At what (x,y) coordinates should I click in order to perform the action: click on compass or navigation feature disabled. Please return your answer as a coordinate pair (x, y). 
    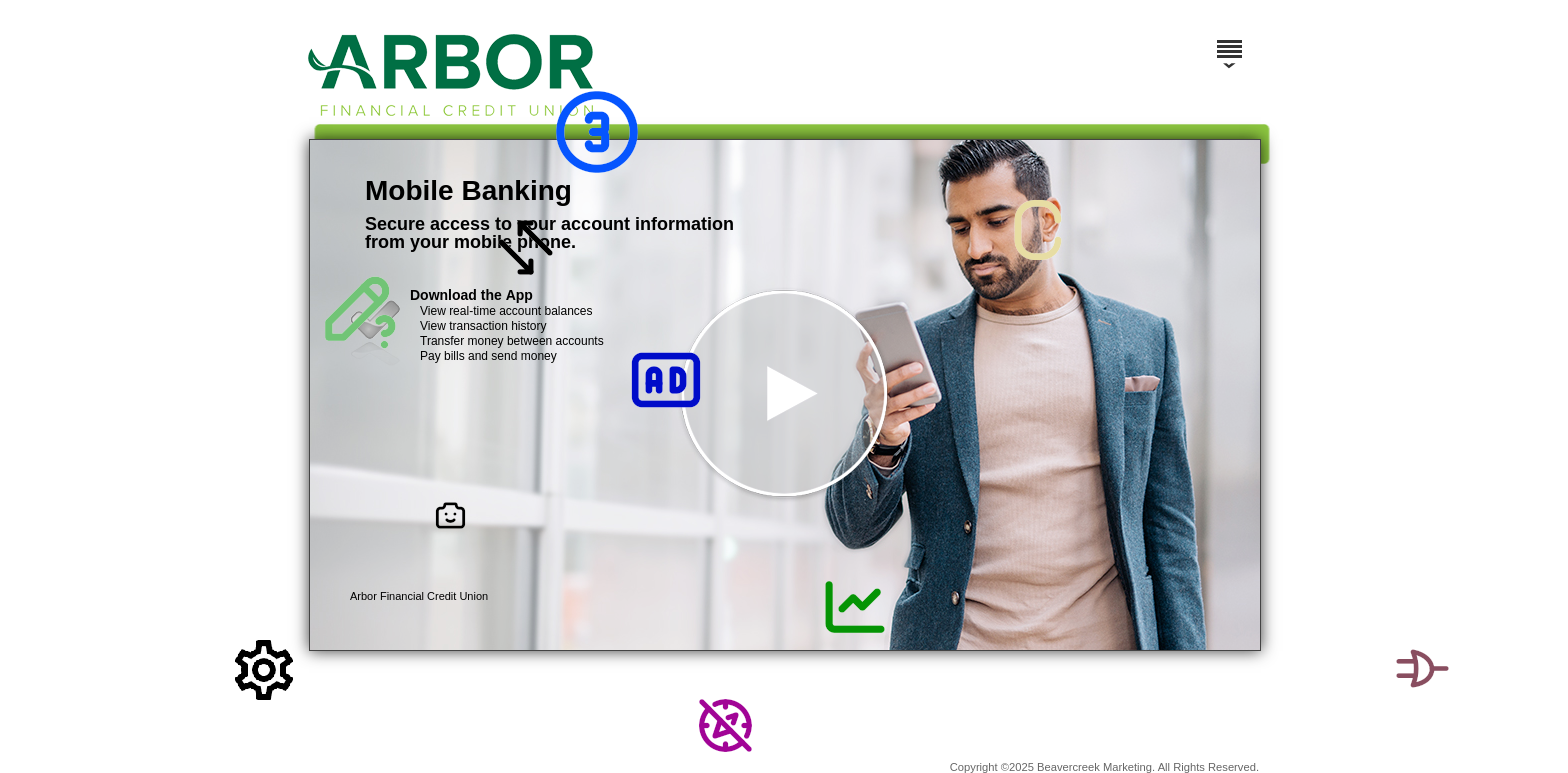
    Looking at the image, I should click on (725, 725).